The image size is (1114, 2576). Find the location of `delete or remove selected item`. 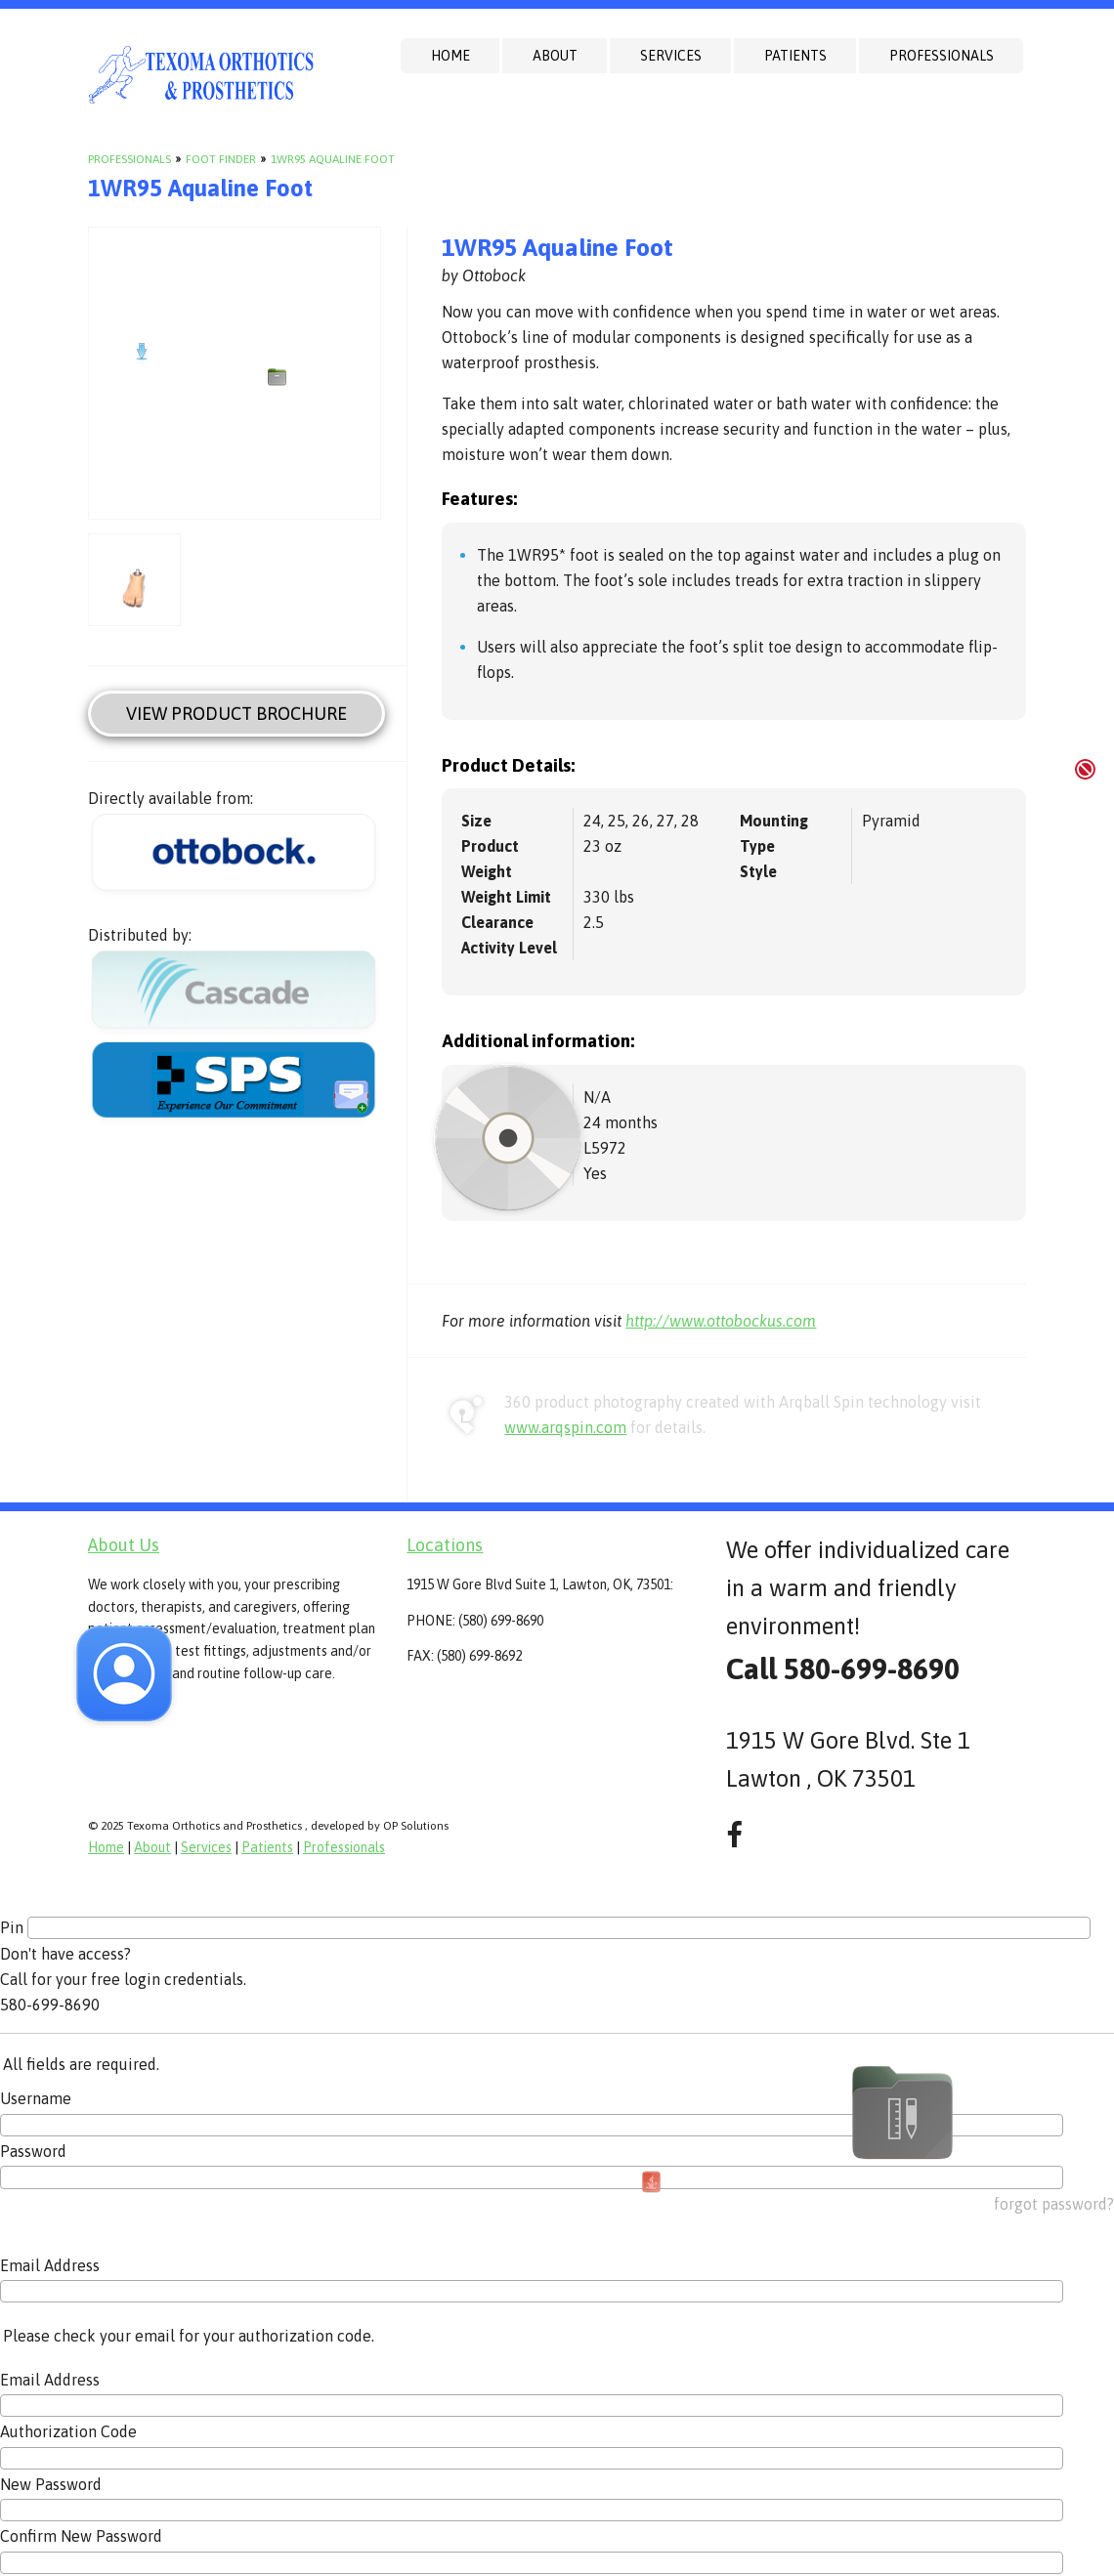

delete or remove selected item is located at coordinates (1085, 769).